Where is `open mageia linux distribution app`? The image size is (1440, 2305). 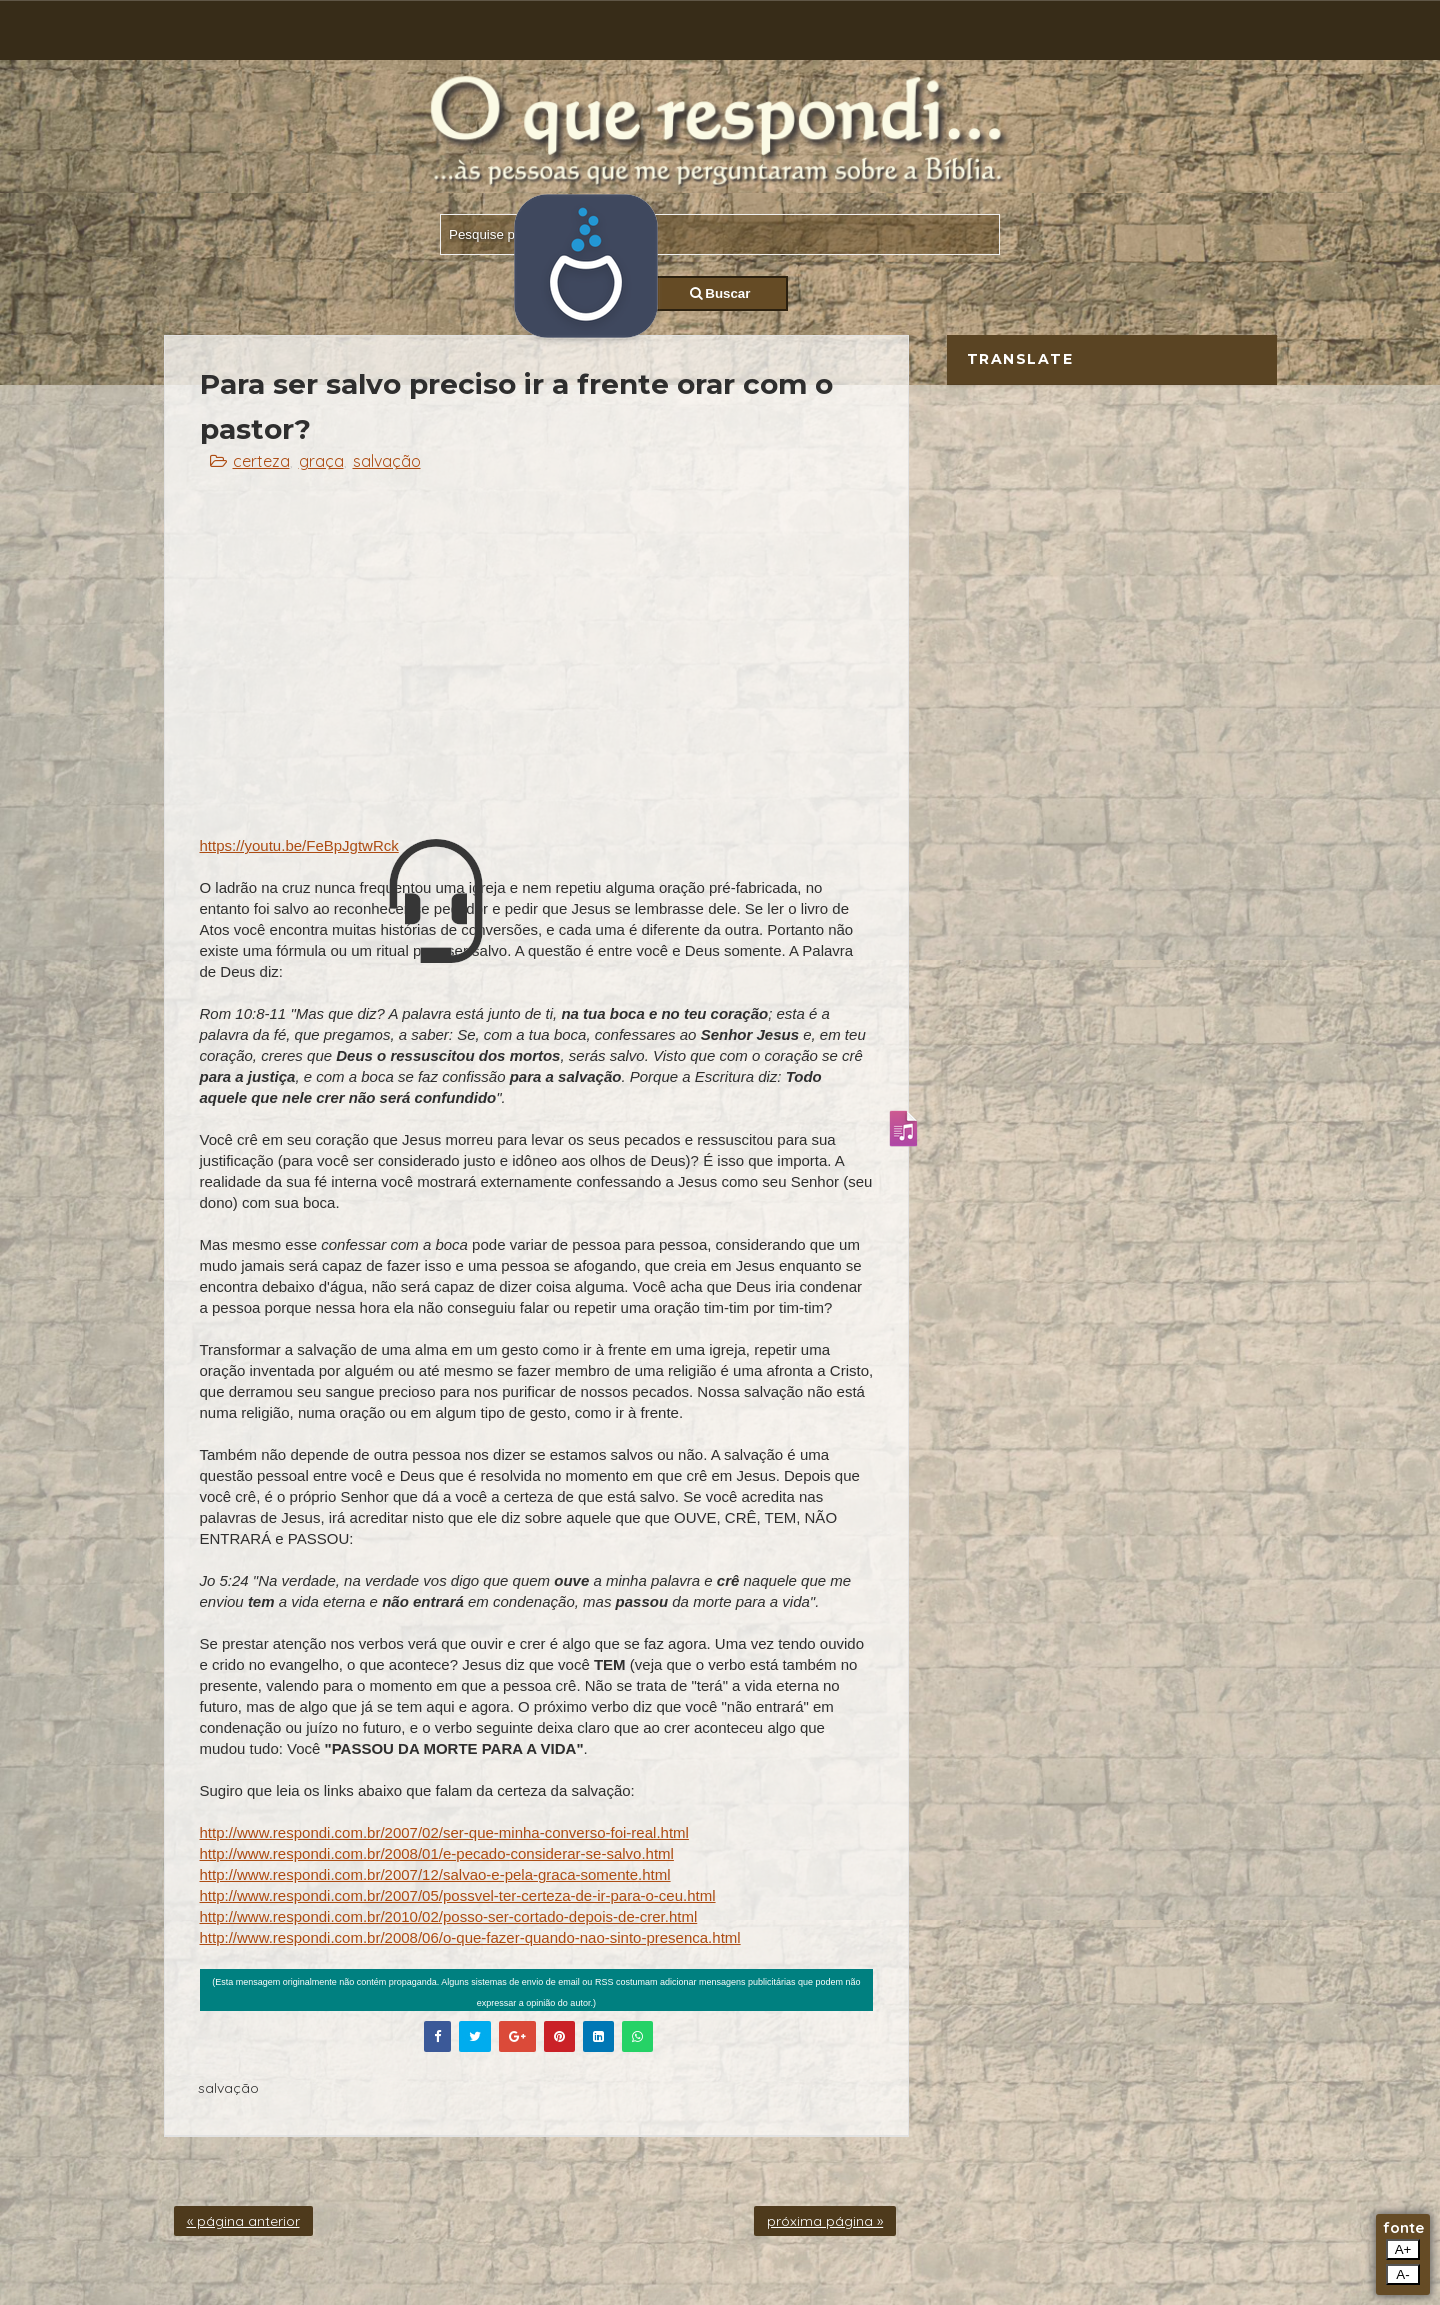 open mageia linux distribution app is located at coordinates (586, 266).